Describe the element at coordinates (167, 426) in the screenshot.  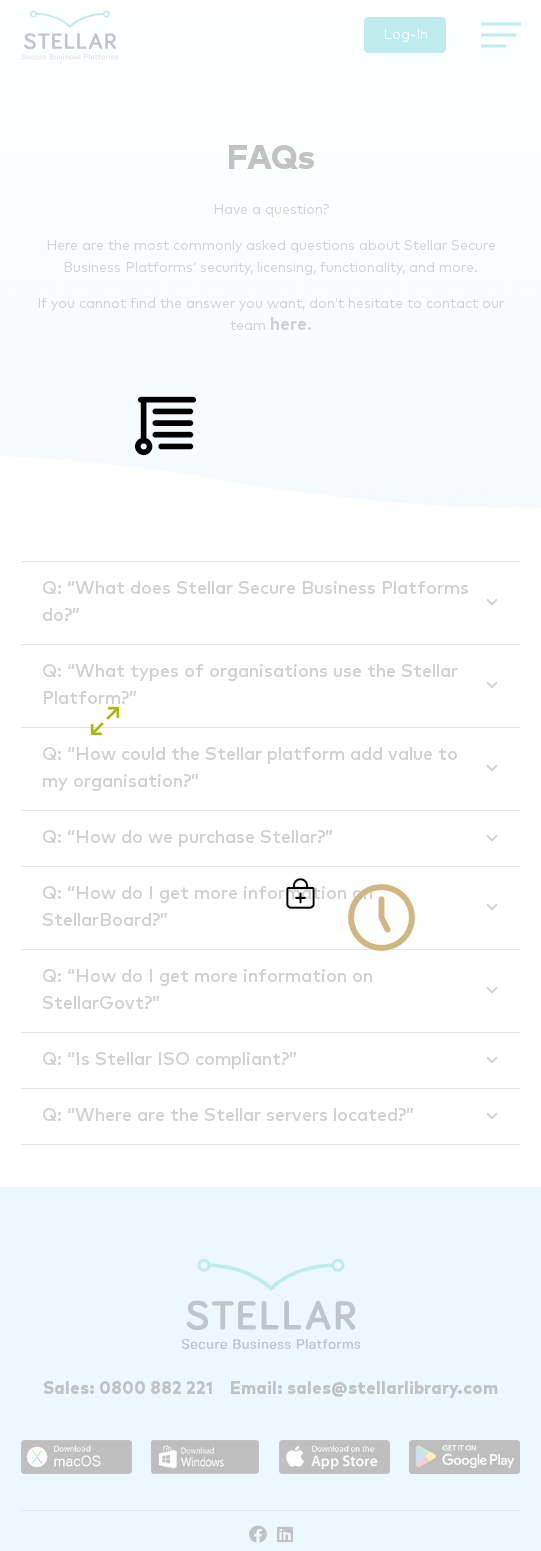
I see `adjust window blinds or shades` at that location.